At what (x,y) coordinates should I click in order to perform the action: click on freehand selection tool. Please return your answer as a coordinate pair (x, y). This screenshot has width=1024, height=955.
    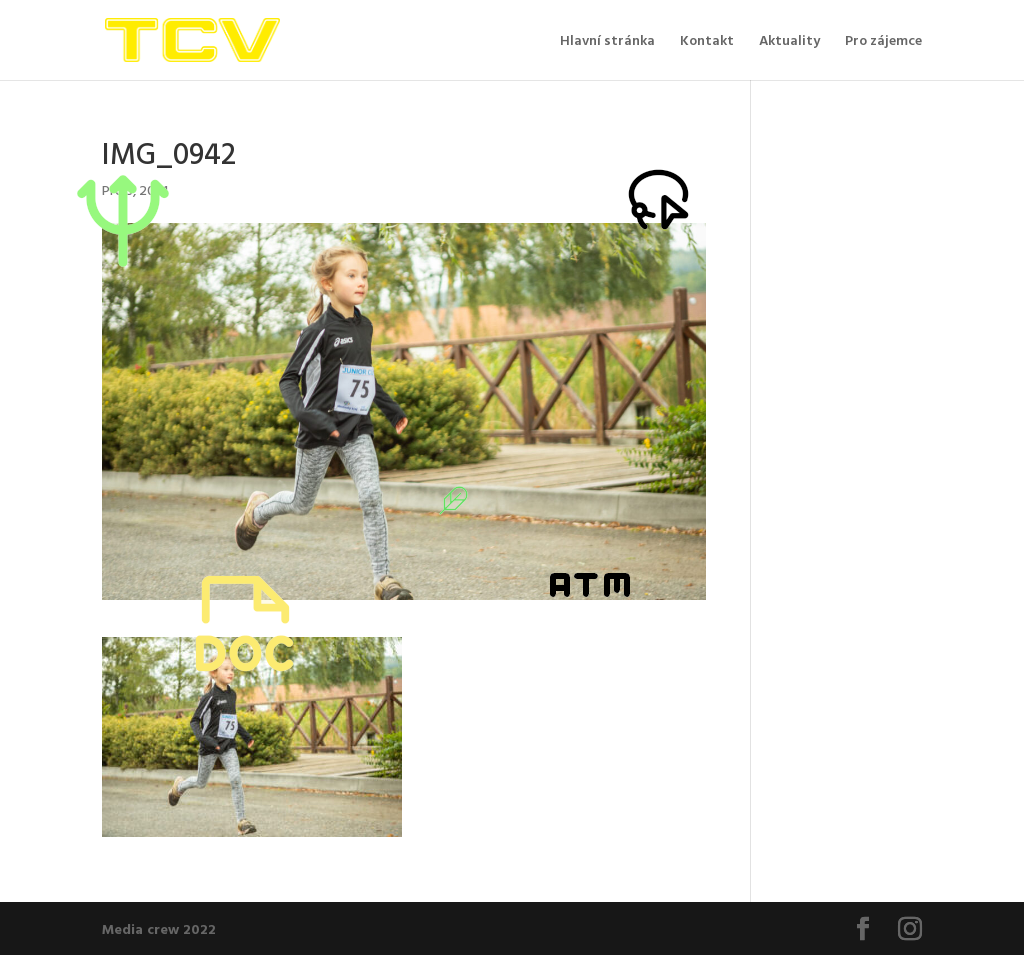
    Looking at the image, I should click on (658, 199).